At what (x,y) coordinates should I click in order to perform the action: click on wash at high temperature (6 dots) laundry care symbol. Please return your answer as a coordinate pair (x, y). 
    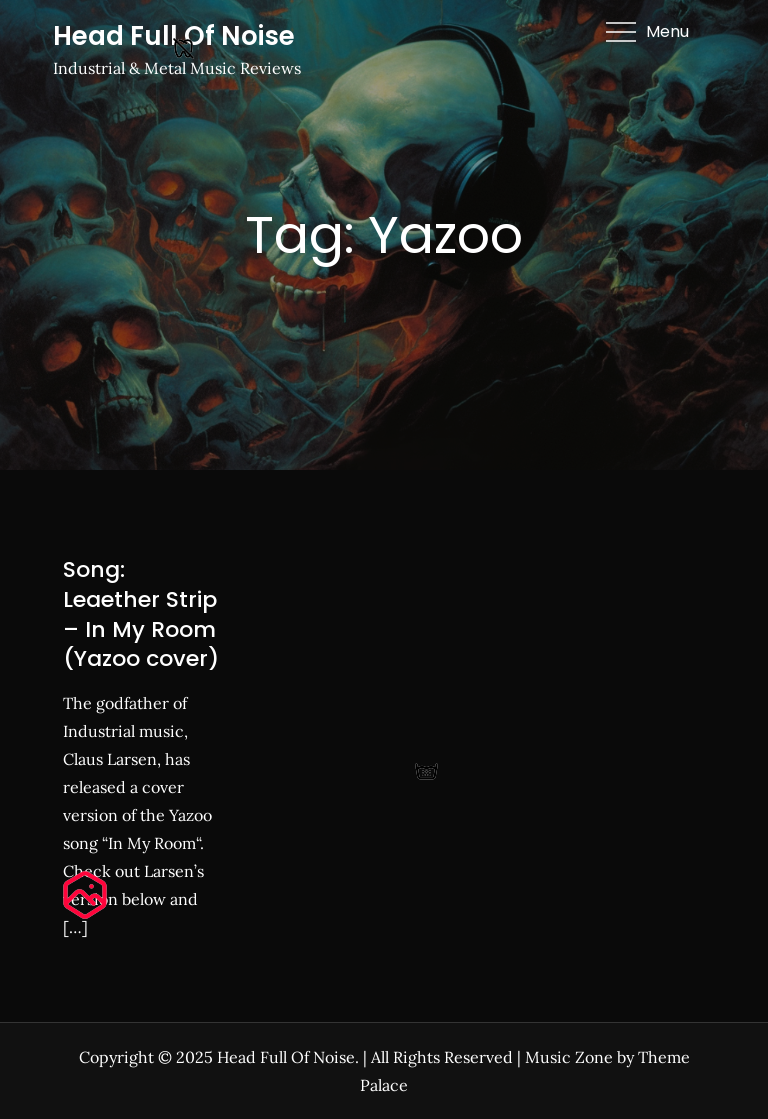
    Looking at the image, I should click on (426, 771).